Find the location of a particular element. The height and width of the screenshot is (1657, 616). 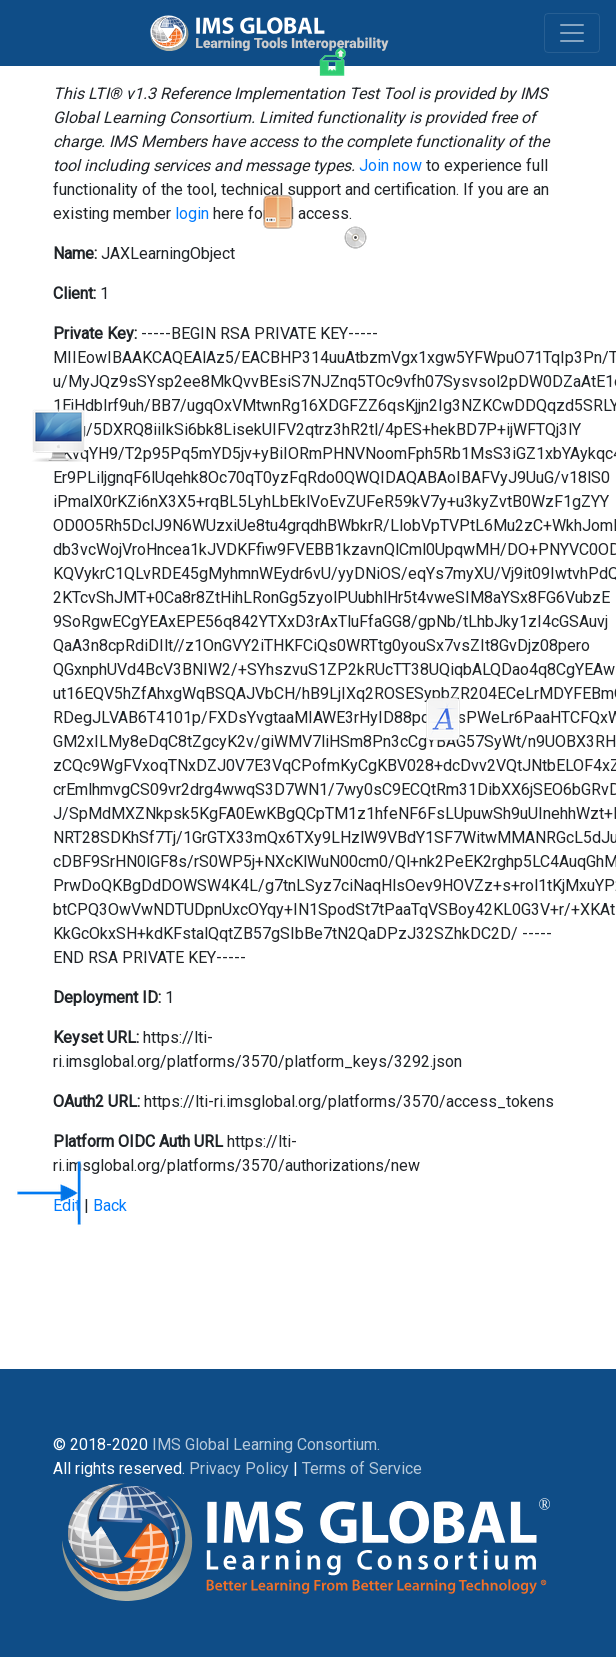

software update available for download is located at coordinates (332, 62).